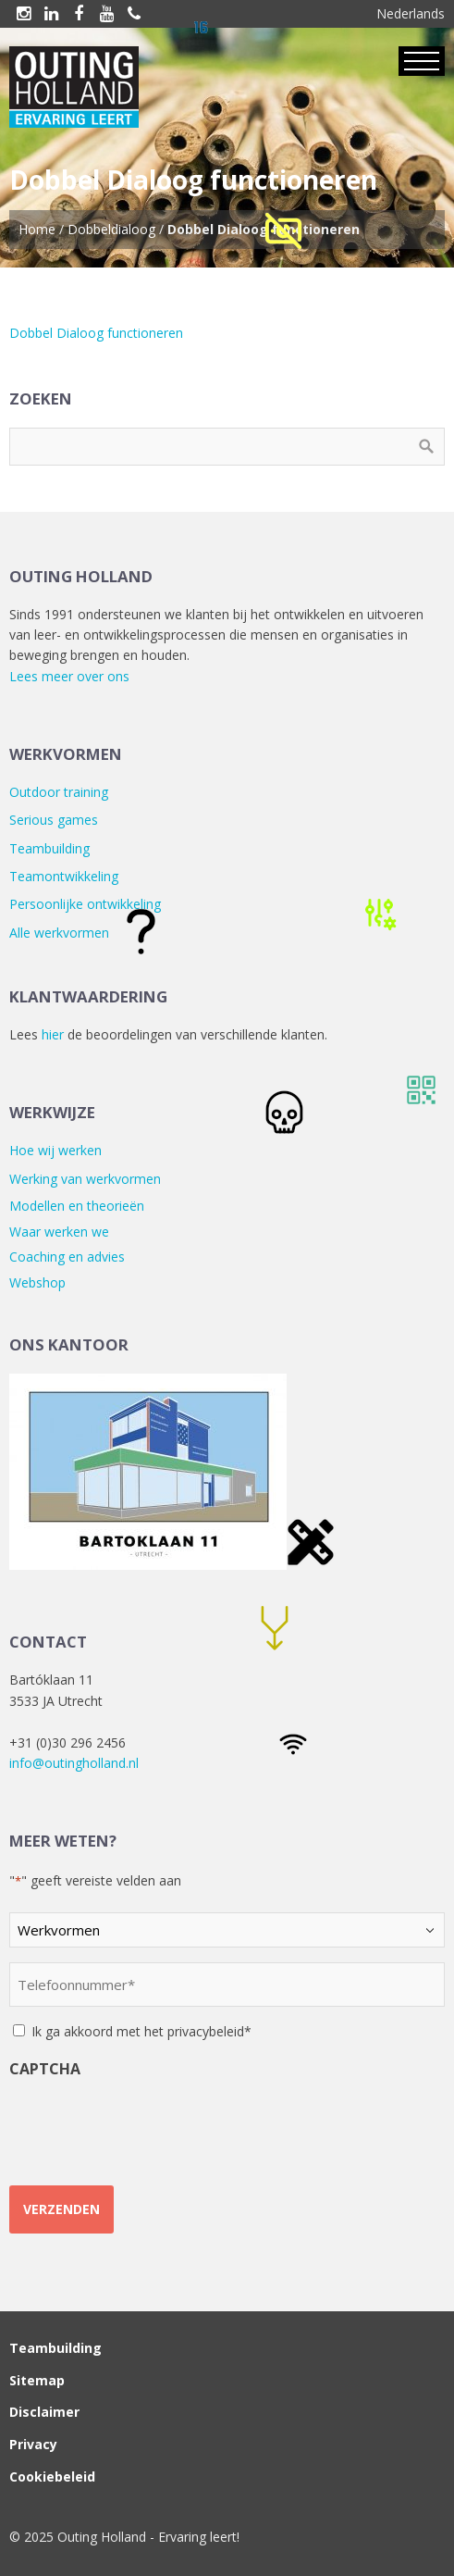  What do you see at coordinates (283, 230) in the screenshot?
I see `payment method unavailable` at bounding box center [283, 230].